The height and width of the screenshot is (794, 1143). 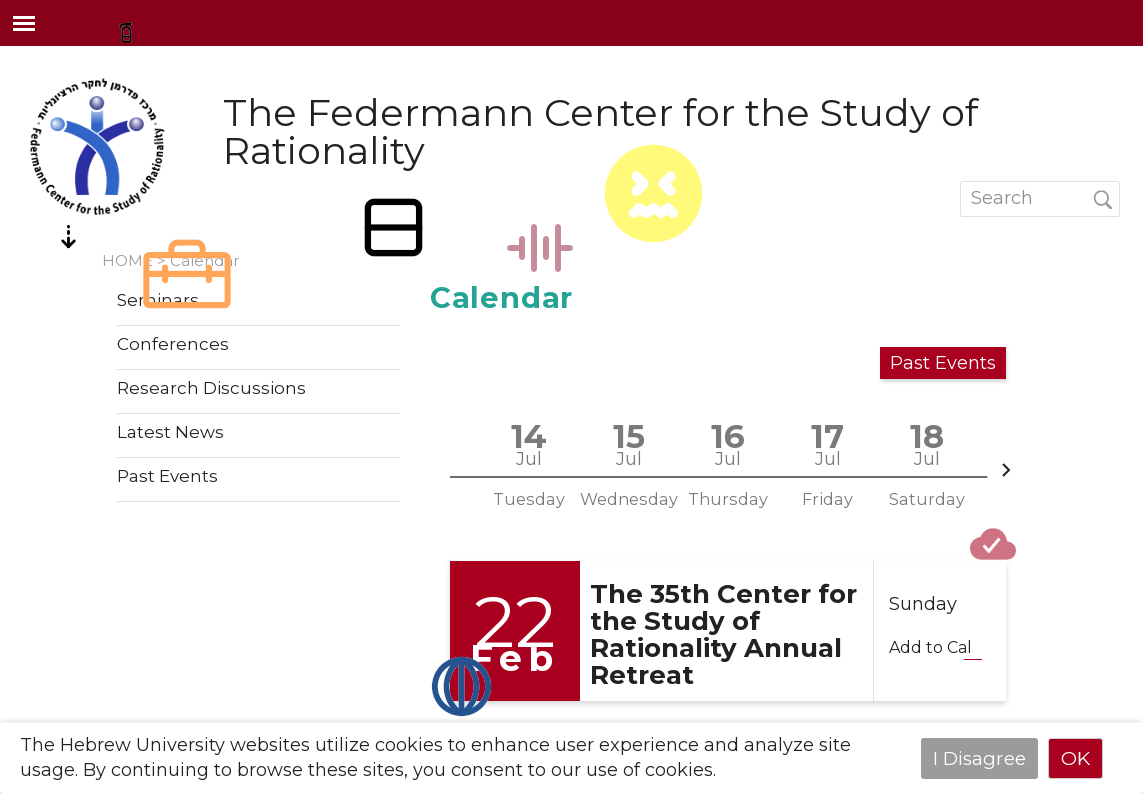 I want to click on switch to row layout view, so click(x=393, y=227).